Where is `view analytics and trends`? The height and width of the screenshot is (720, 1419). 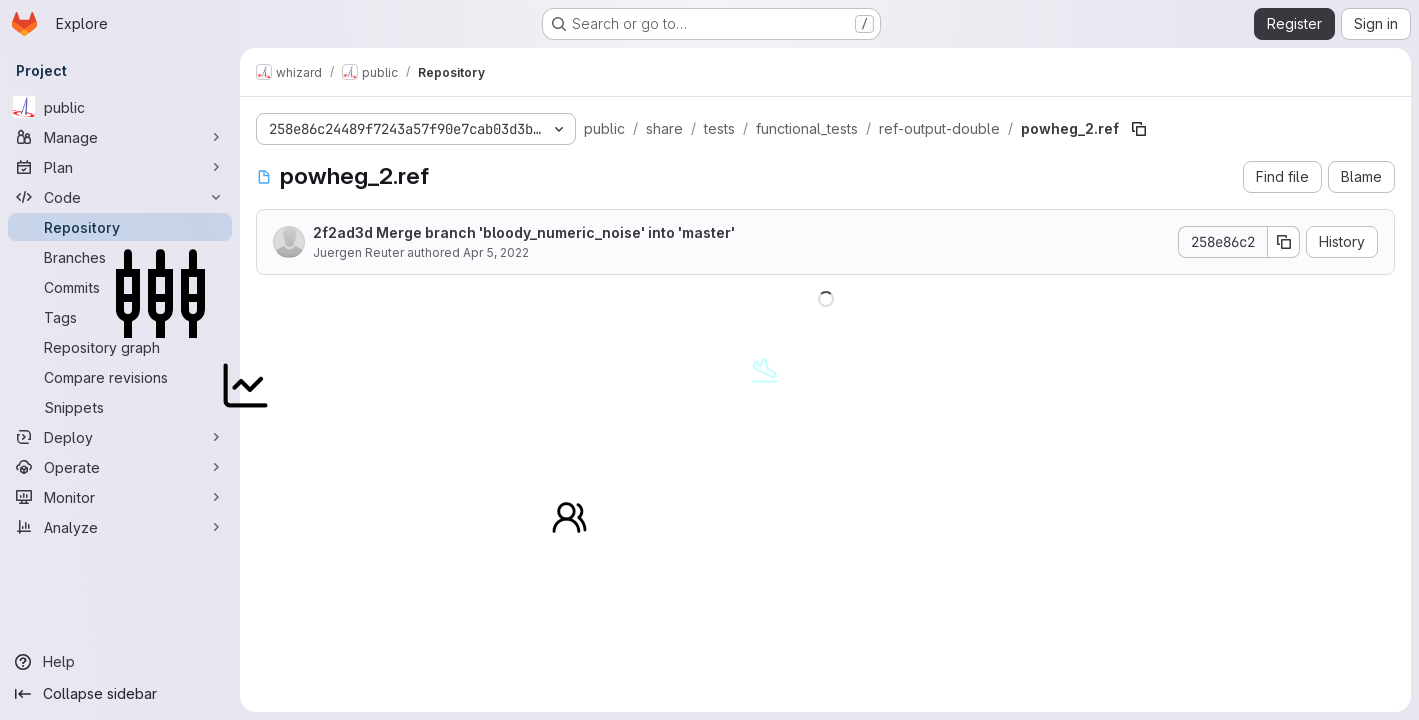
view analytics and trends is located at coordinates (245, 385).